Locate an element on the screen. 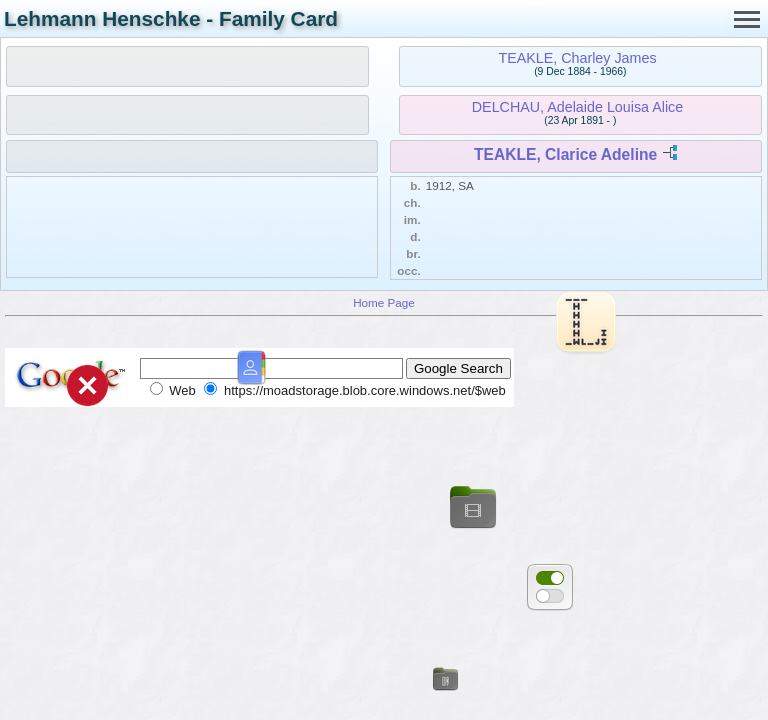 Image resolution: width=768 pixels, height=720 pixels. open templates folder is located at coordinates (445, 678).